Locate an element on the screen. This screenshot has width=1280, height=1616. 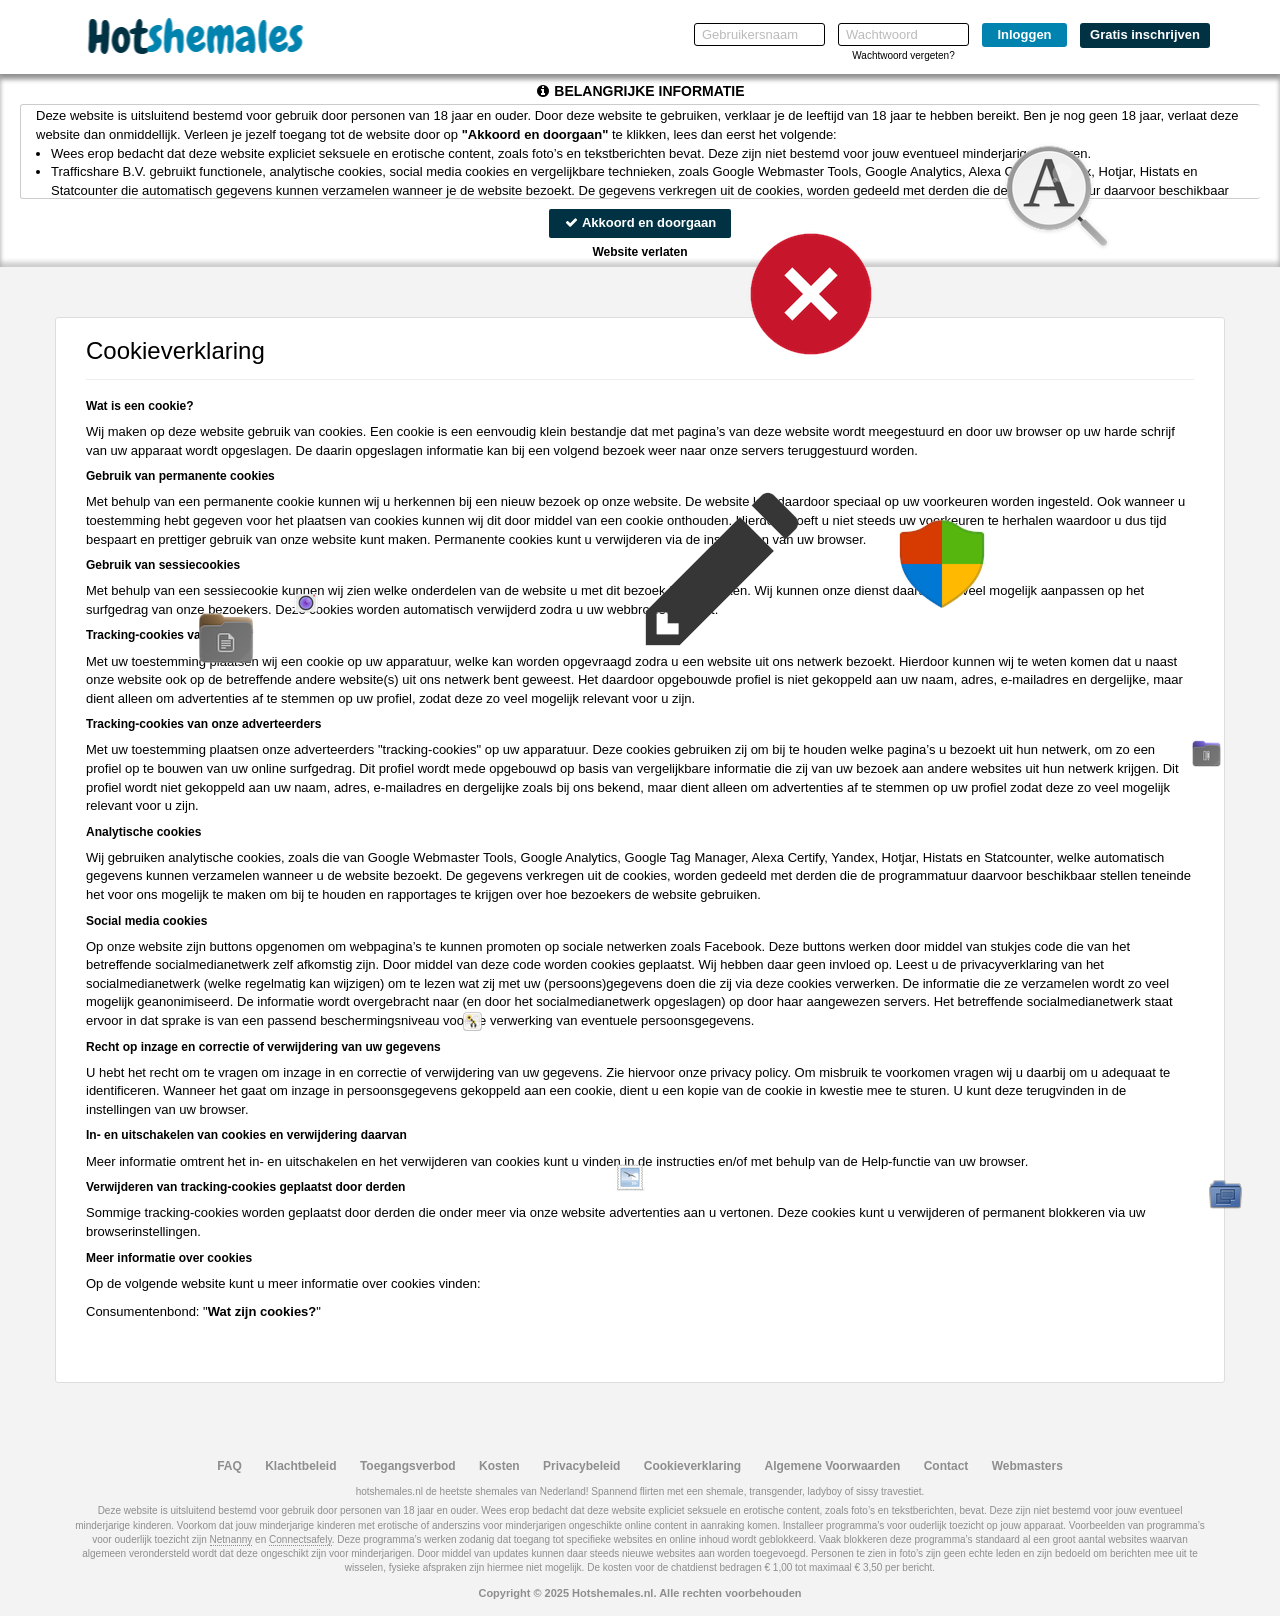
open your documents folder is located at coordinates (226, 638).